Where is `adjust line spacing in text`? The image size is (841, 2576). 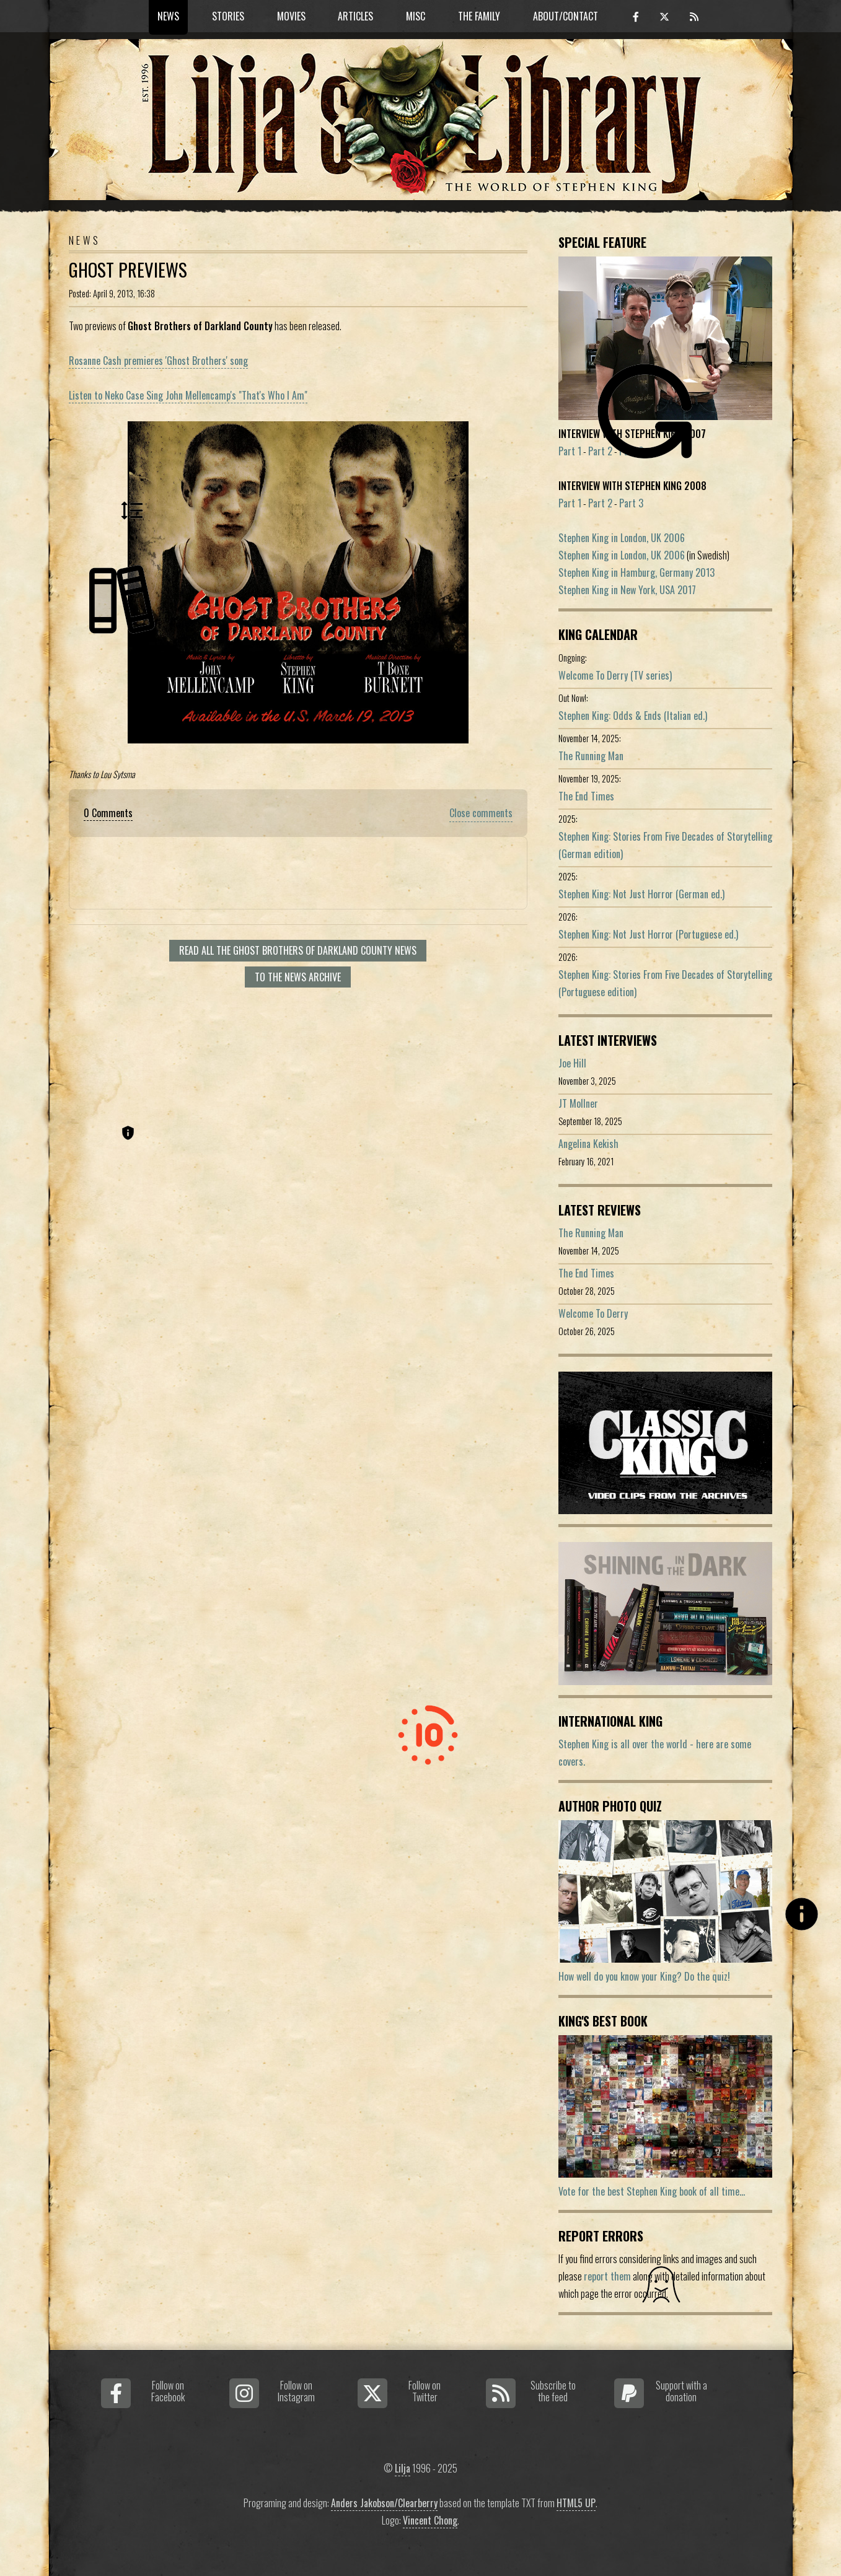
adjust line spacing in text is located at coordinates (132, 510).